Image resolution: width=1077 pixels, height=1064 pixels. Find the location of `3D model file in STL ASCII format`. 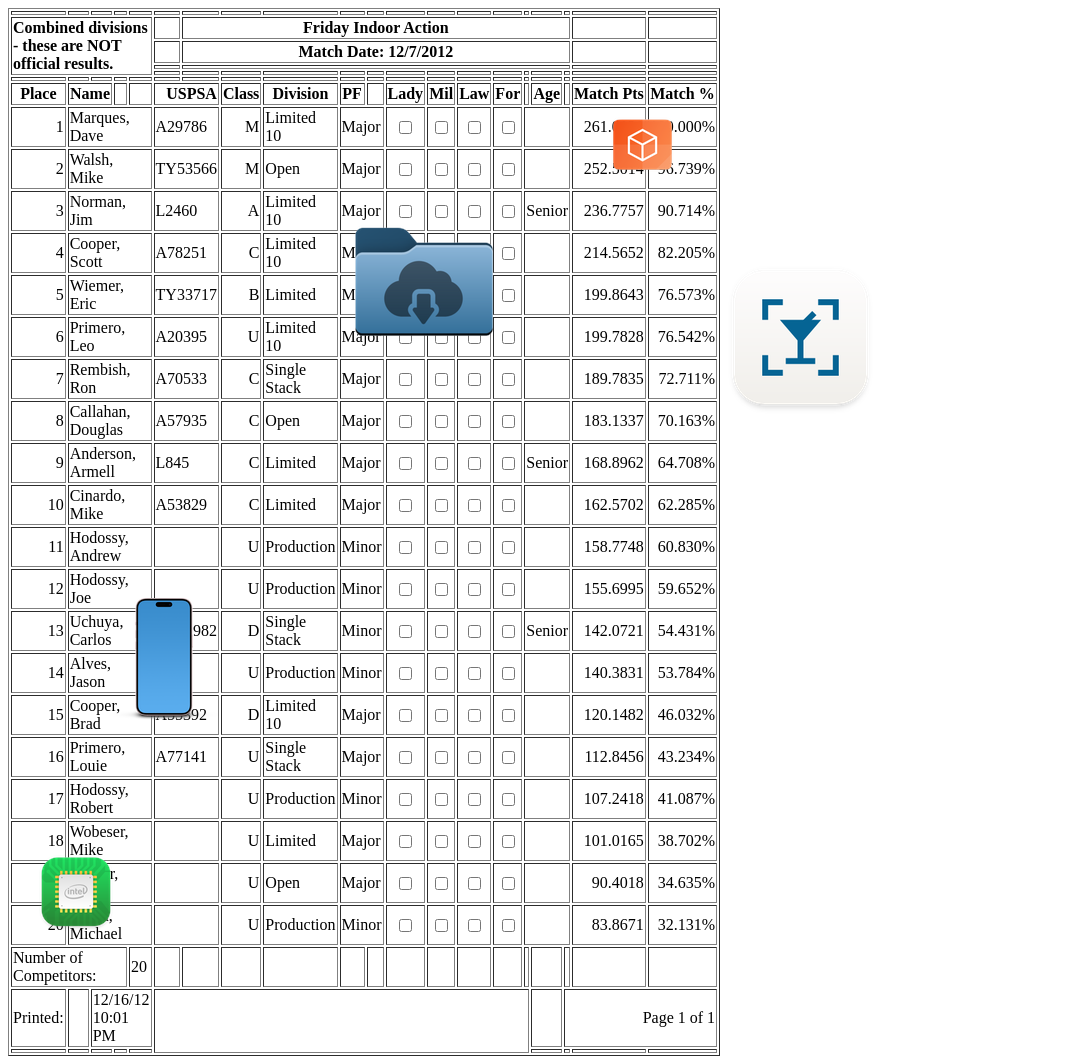

3D model file in STL ASCII format is located at coordinates (642, 142).